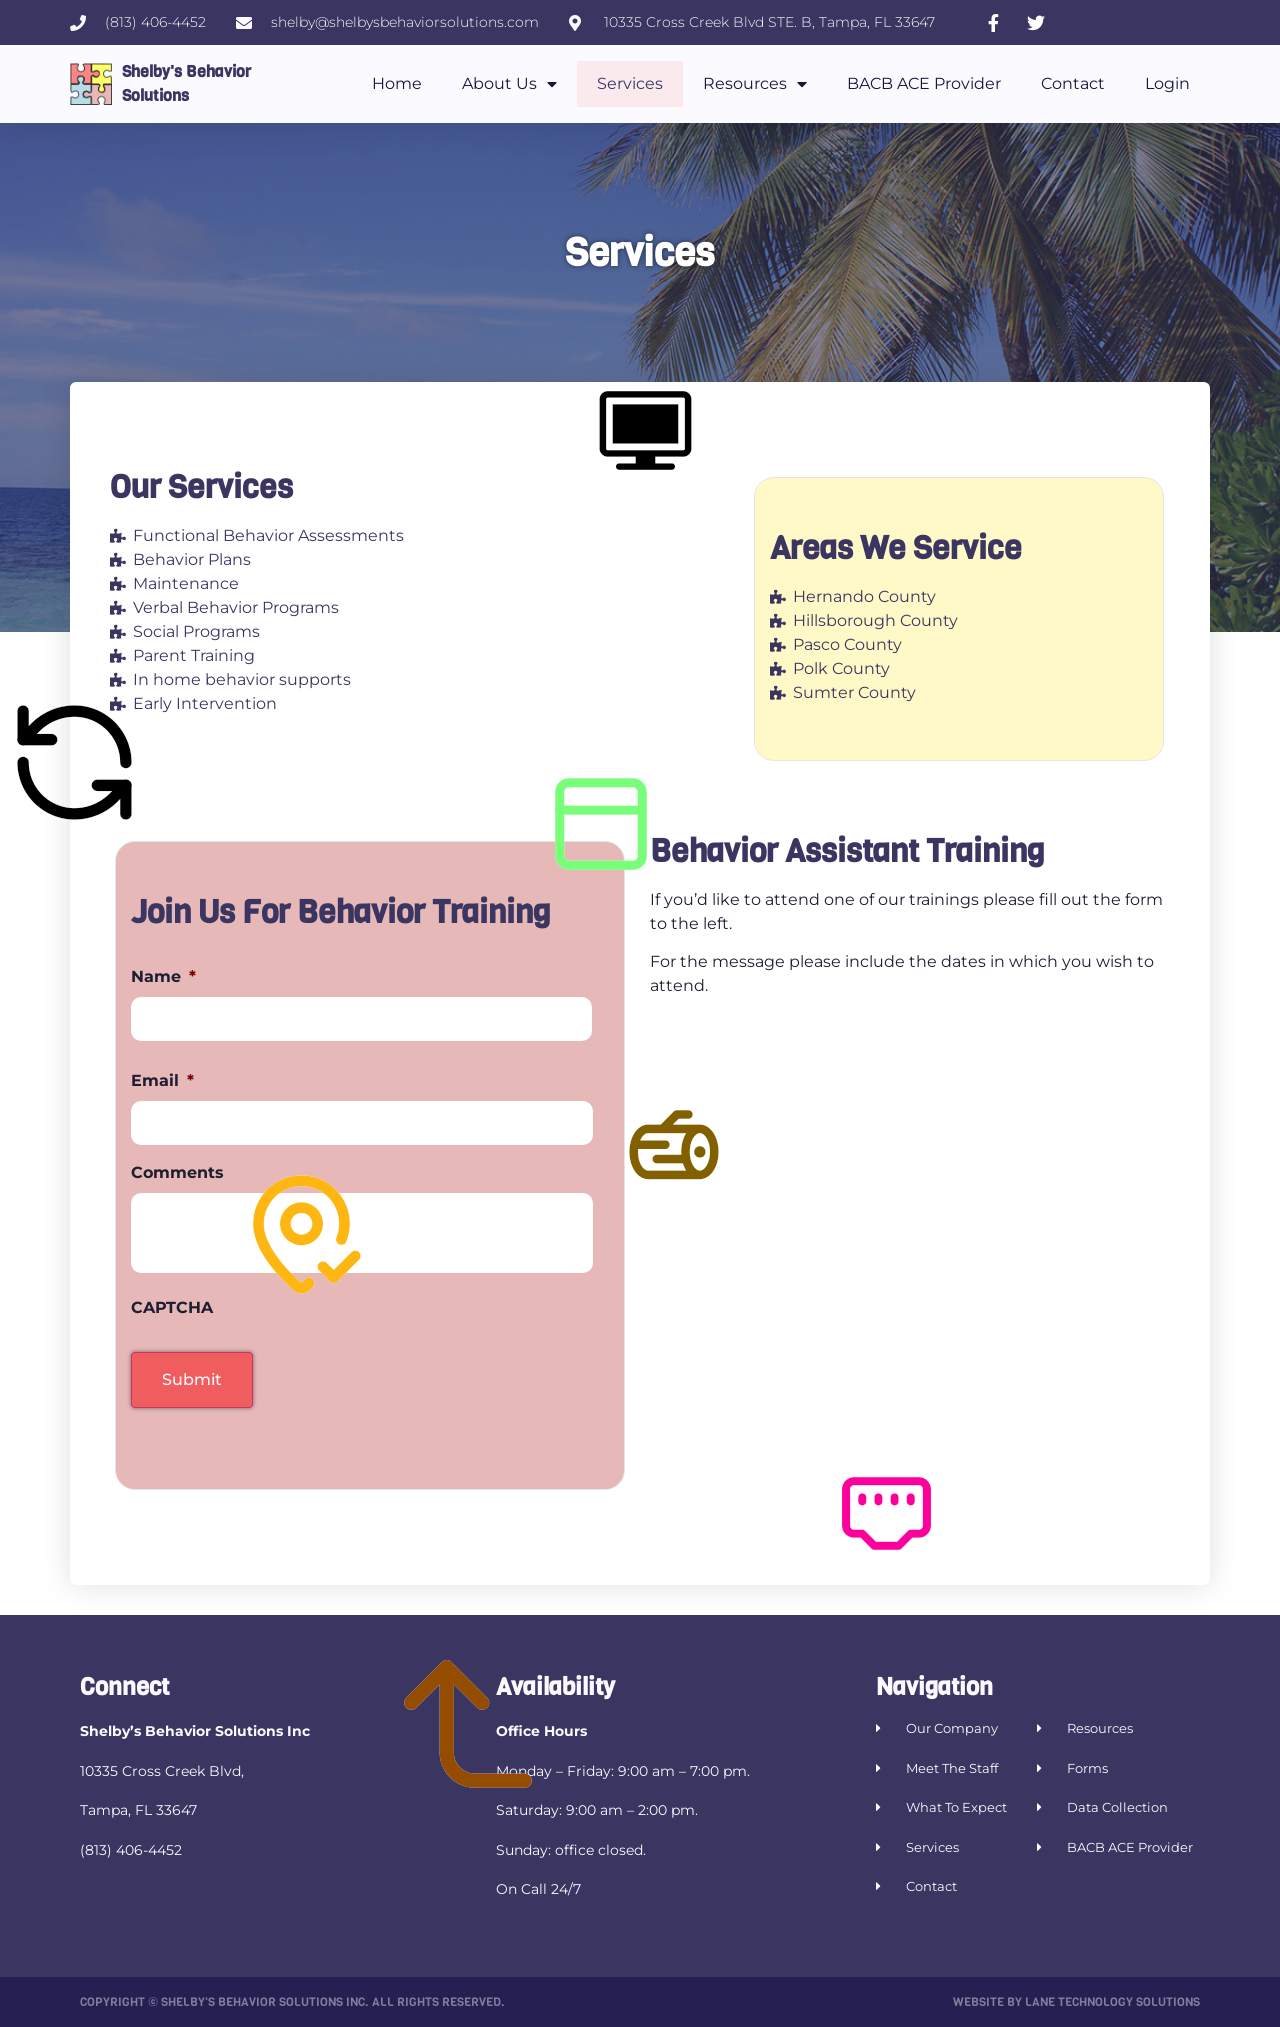 The height and width of the screenshot is (2027, 1280). I want to click on confirm or save a location, so click(301, 1234).